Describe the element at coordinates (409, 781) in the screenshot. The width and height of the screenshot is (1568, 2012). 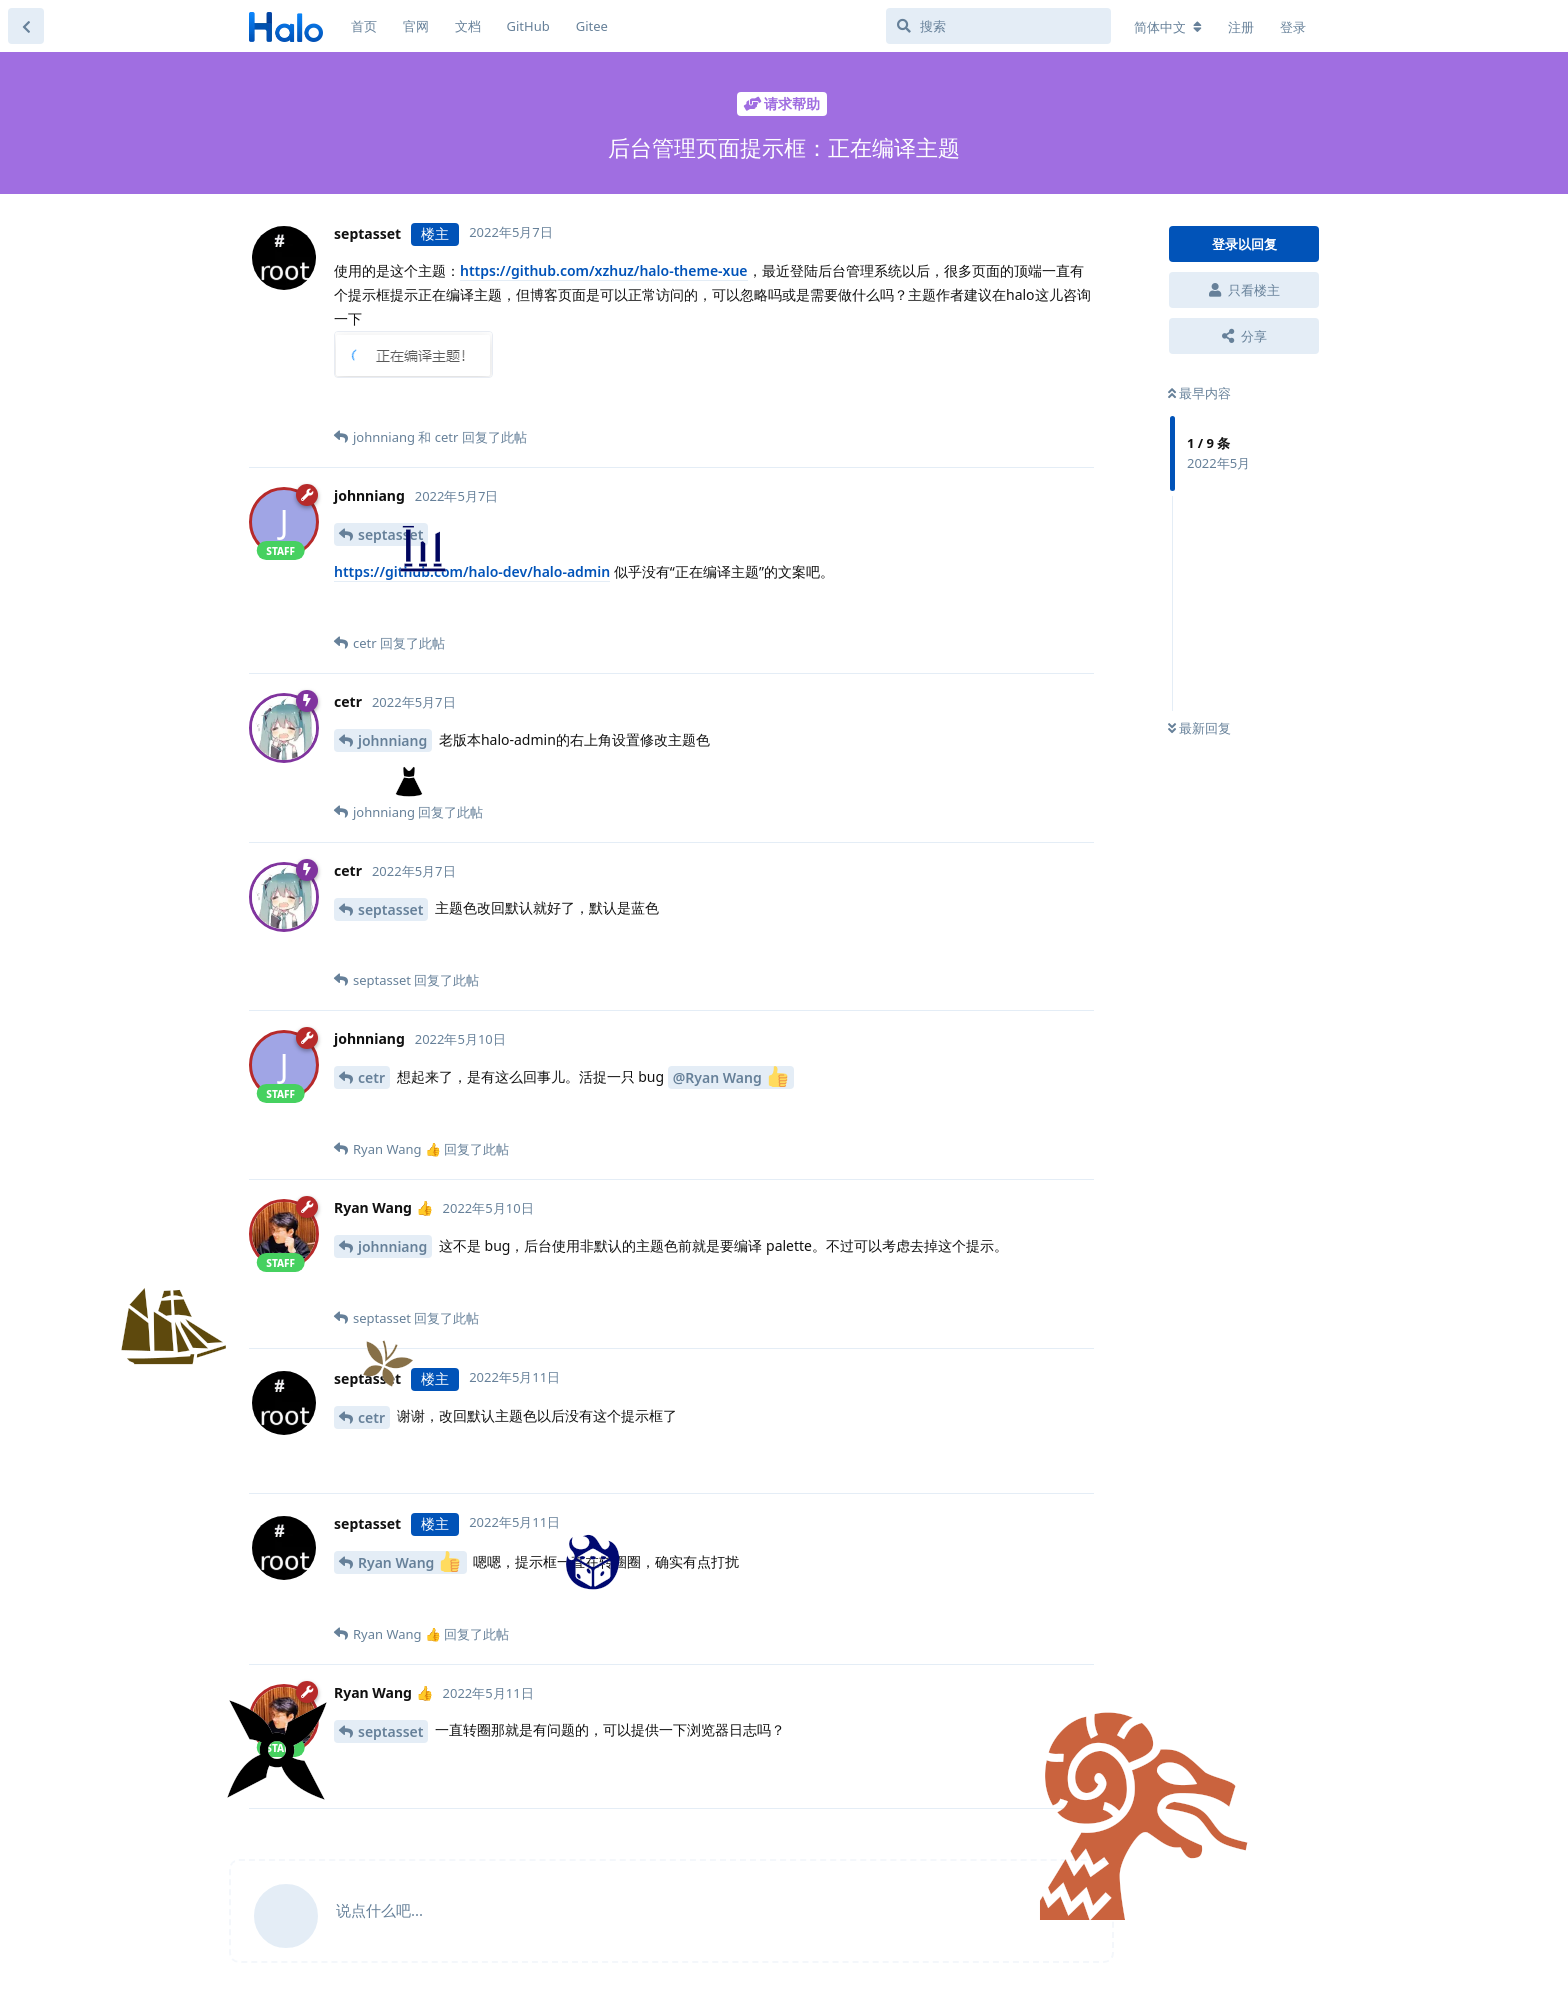
I see `browse dresses or women's clothing` at that location.